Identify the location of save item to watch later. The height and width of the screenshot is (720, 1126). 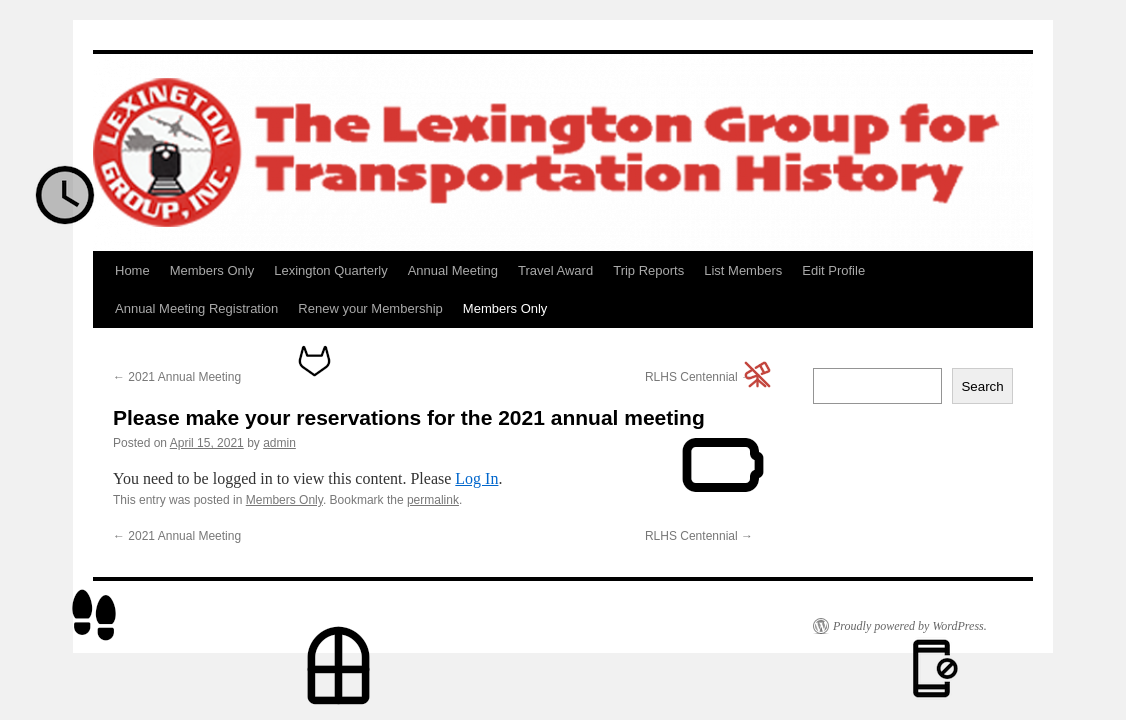
(65, 195).